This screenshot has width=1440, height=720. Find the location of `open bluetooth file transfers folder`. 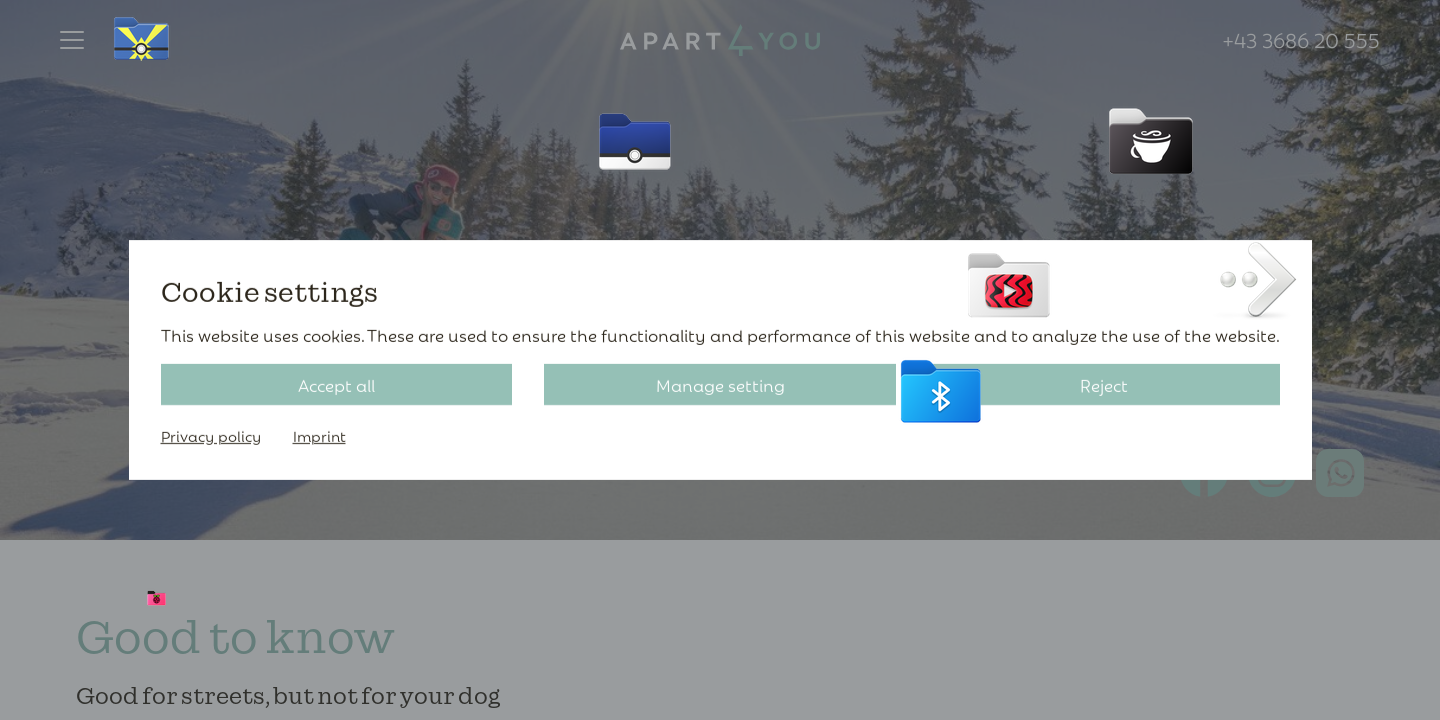

open bluetooth file transfers folder is located at coordinates (940, 393).